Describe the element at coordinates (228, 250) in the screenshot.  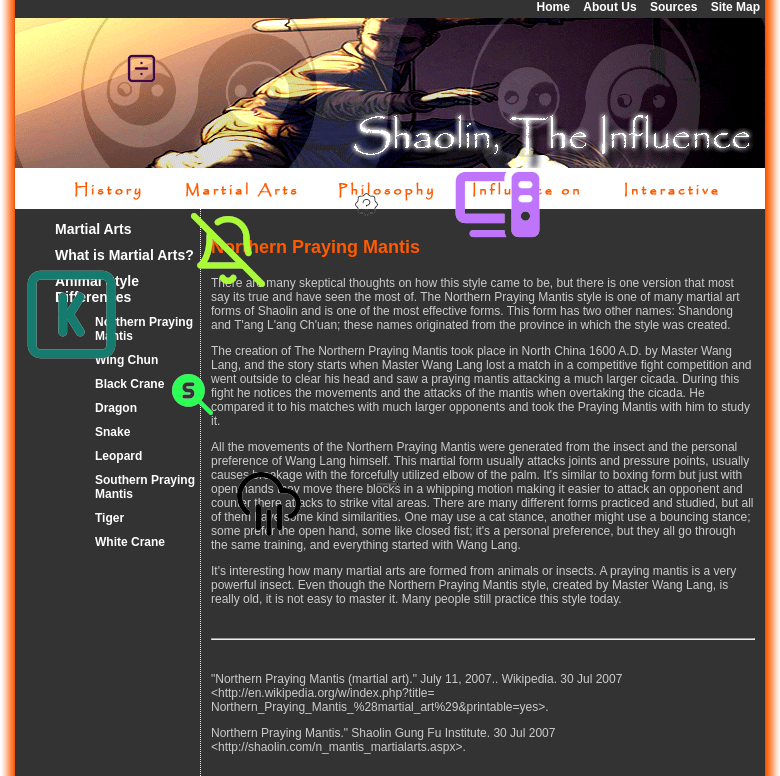
I see `mute notifications` at that location.